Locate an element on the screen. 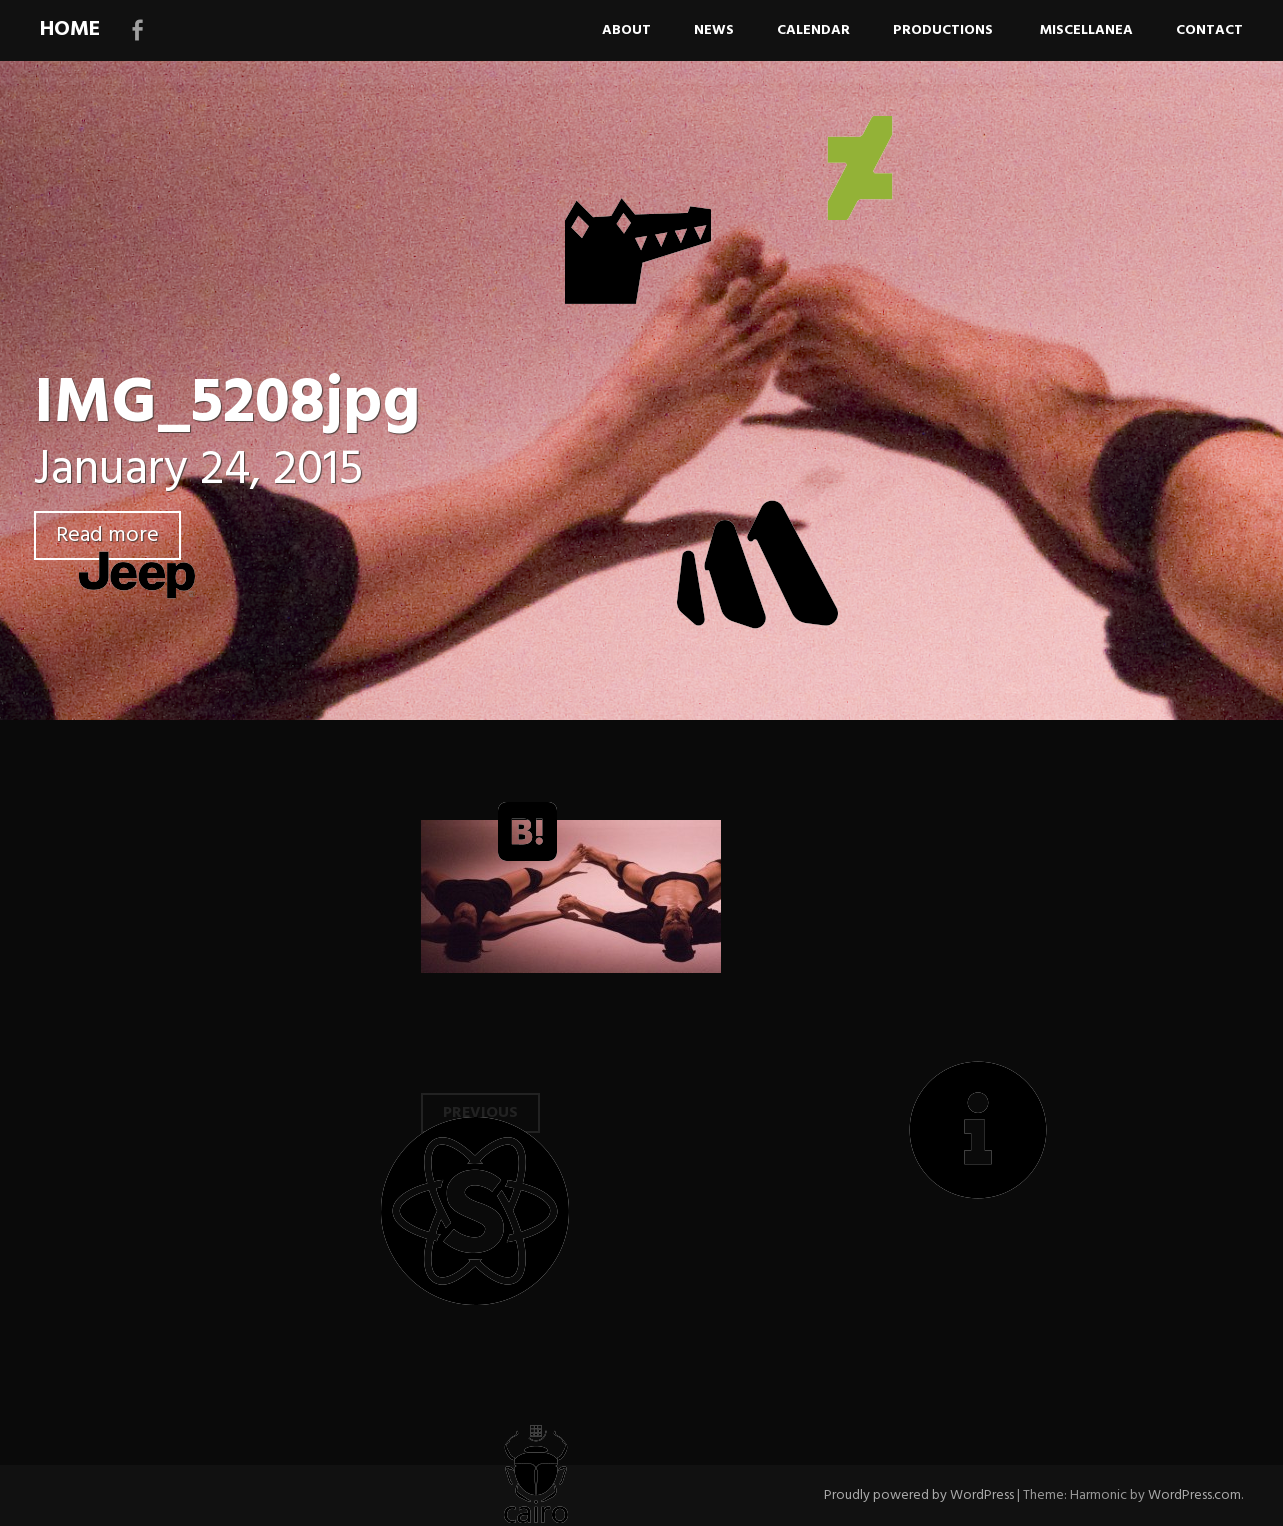  open DeviantArt app or website is located at coordinates (860, 168).